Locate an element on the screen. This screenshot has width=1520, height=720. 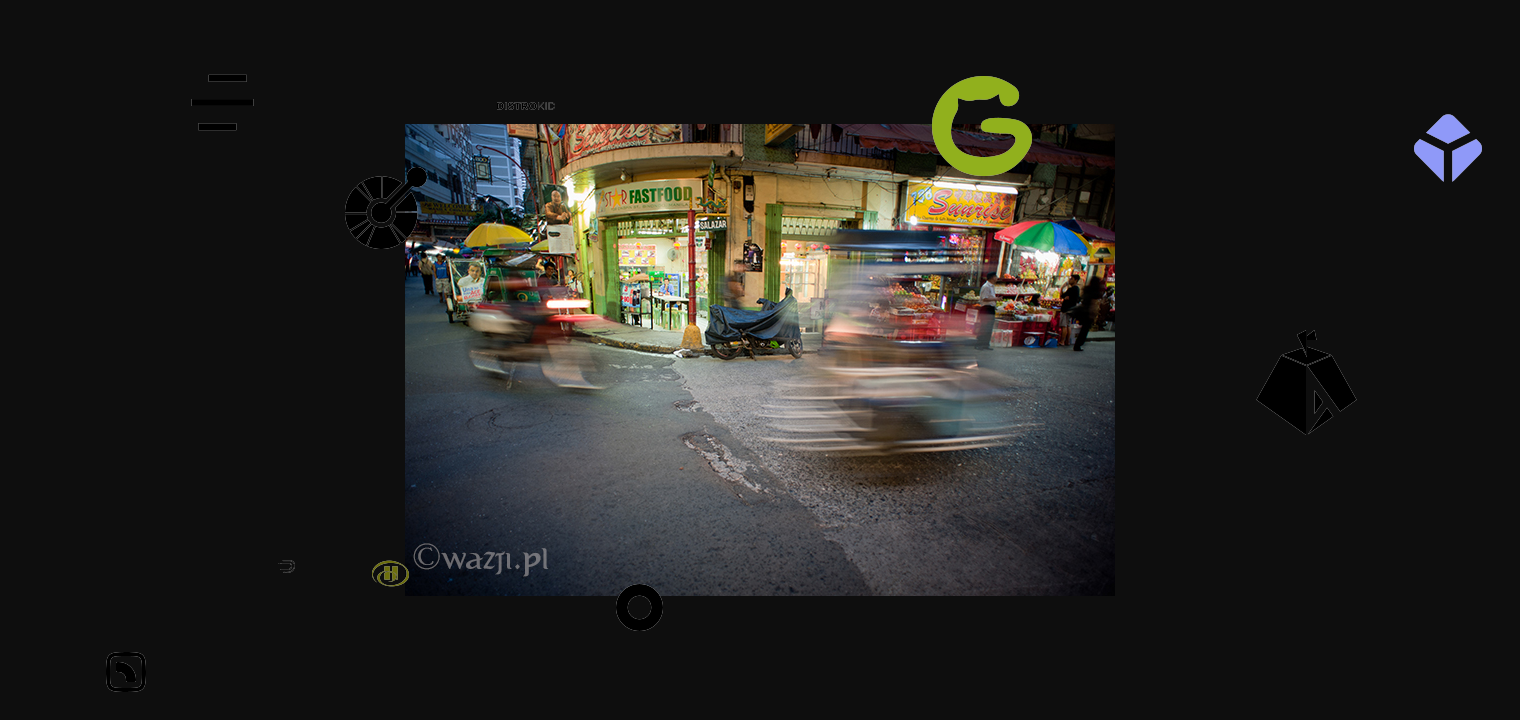
open GitCode application is located at coordinates (982, 126).